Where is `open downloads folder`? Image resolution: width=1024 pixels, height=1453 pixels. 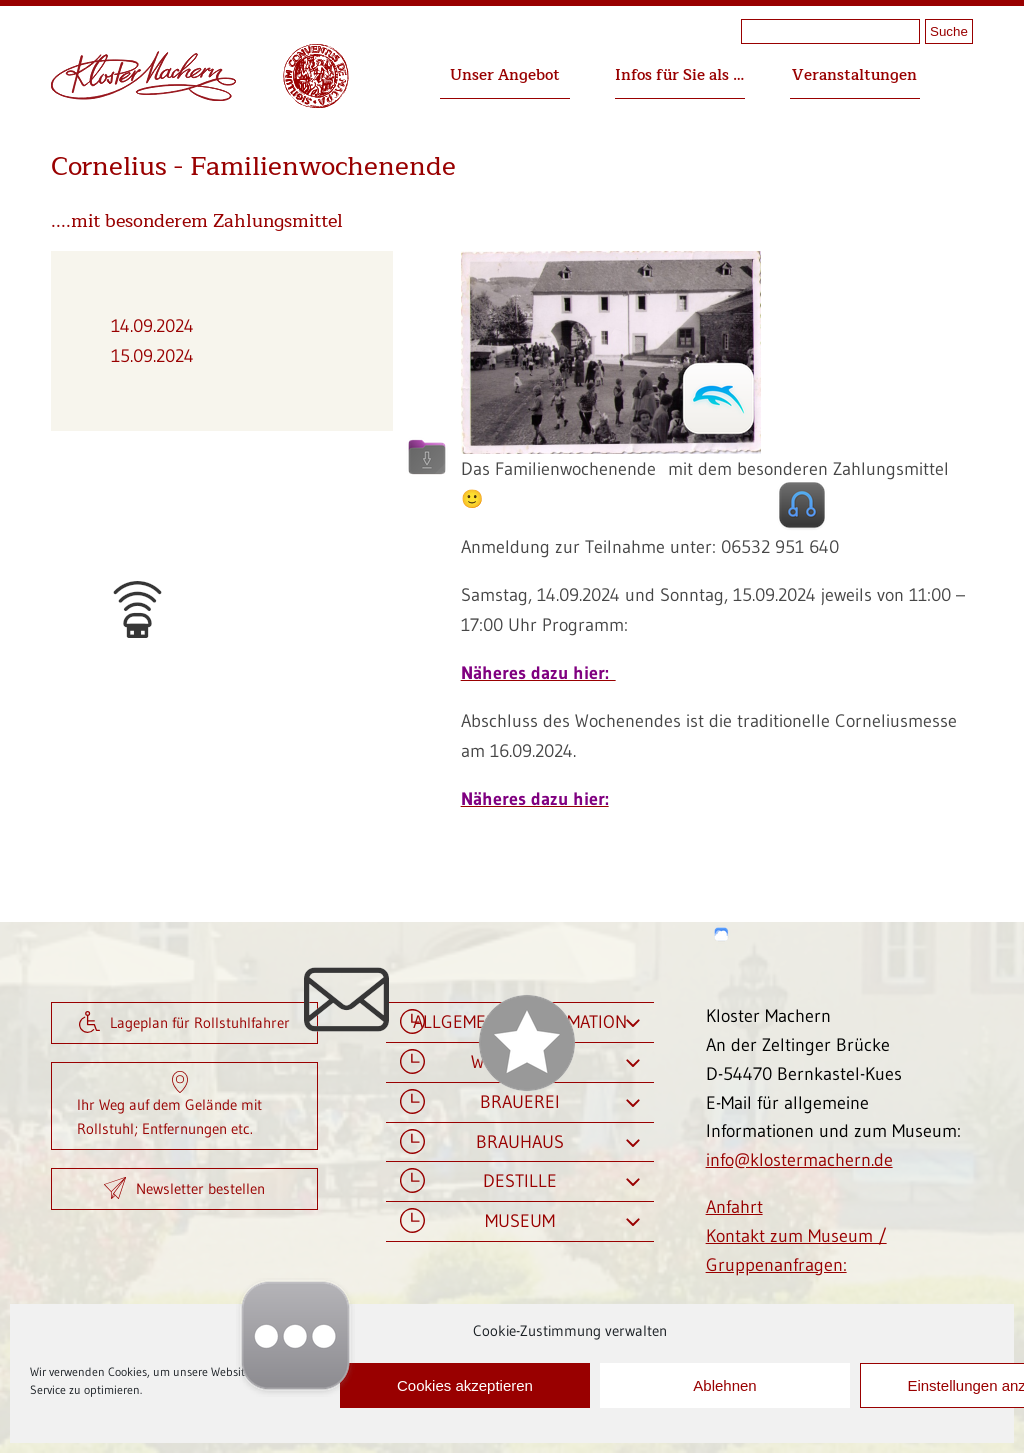 open downloads folder is located at coordinates (427, 457).